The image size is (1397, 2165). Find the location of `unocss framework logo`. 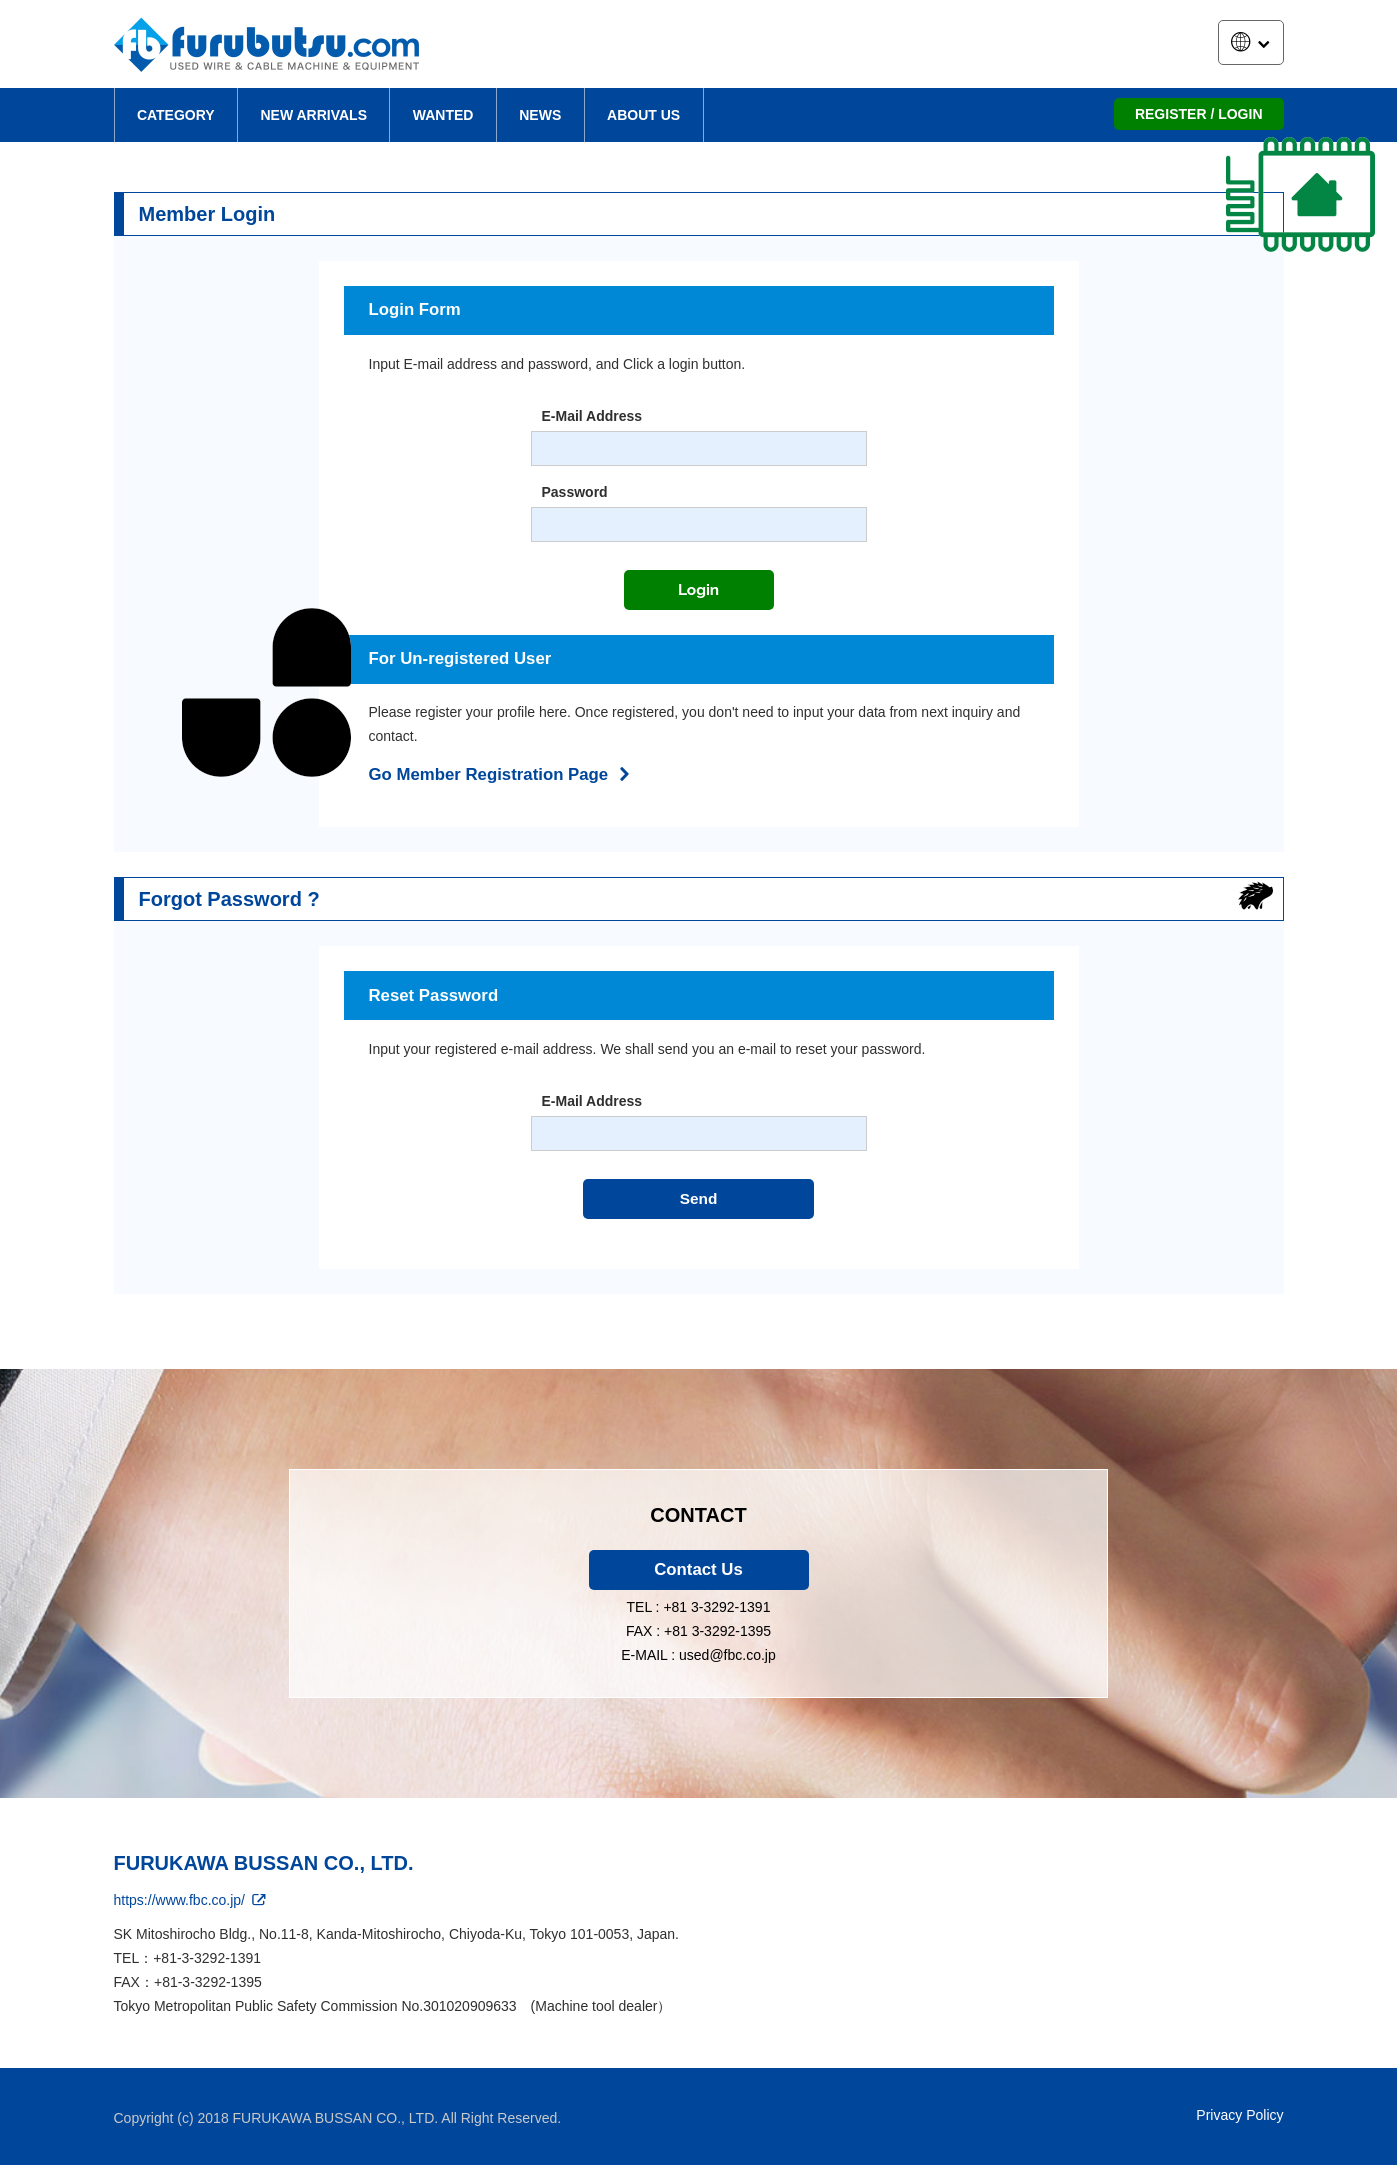

unocss framework logo is located at coordinates (266, 692).